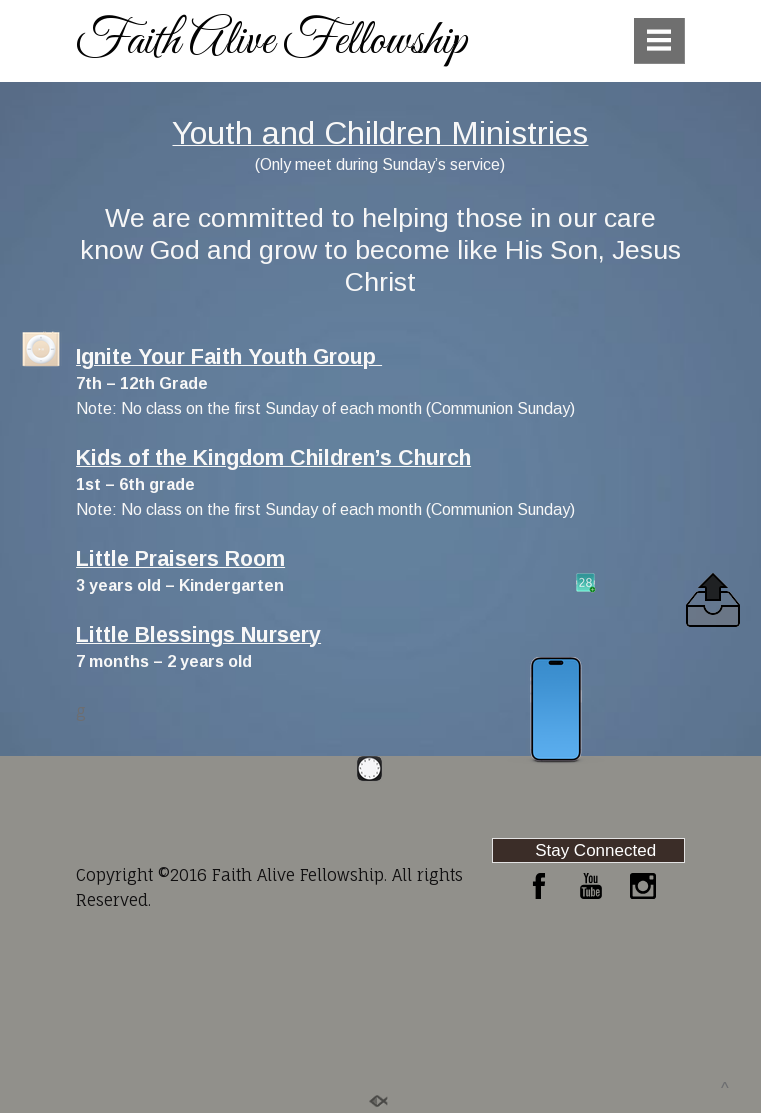 This screenshot has width=761, height=1113. Describe the element at coordinates (369, 768) in the screenshot. I see `open the clock app` at that location.